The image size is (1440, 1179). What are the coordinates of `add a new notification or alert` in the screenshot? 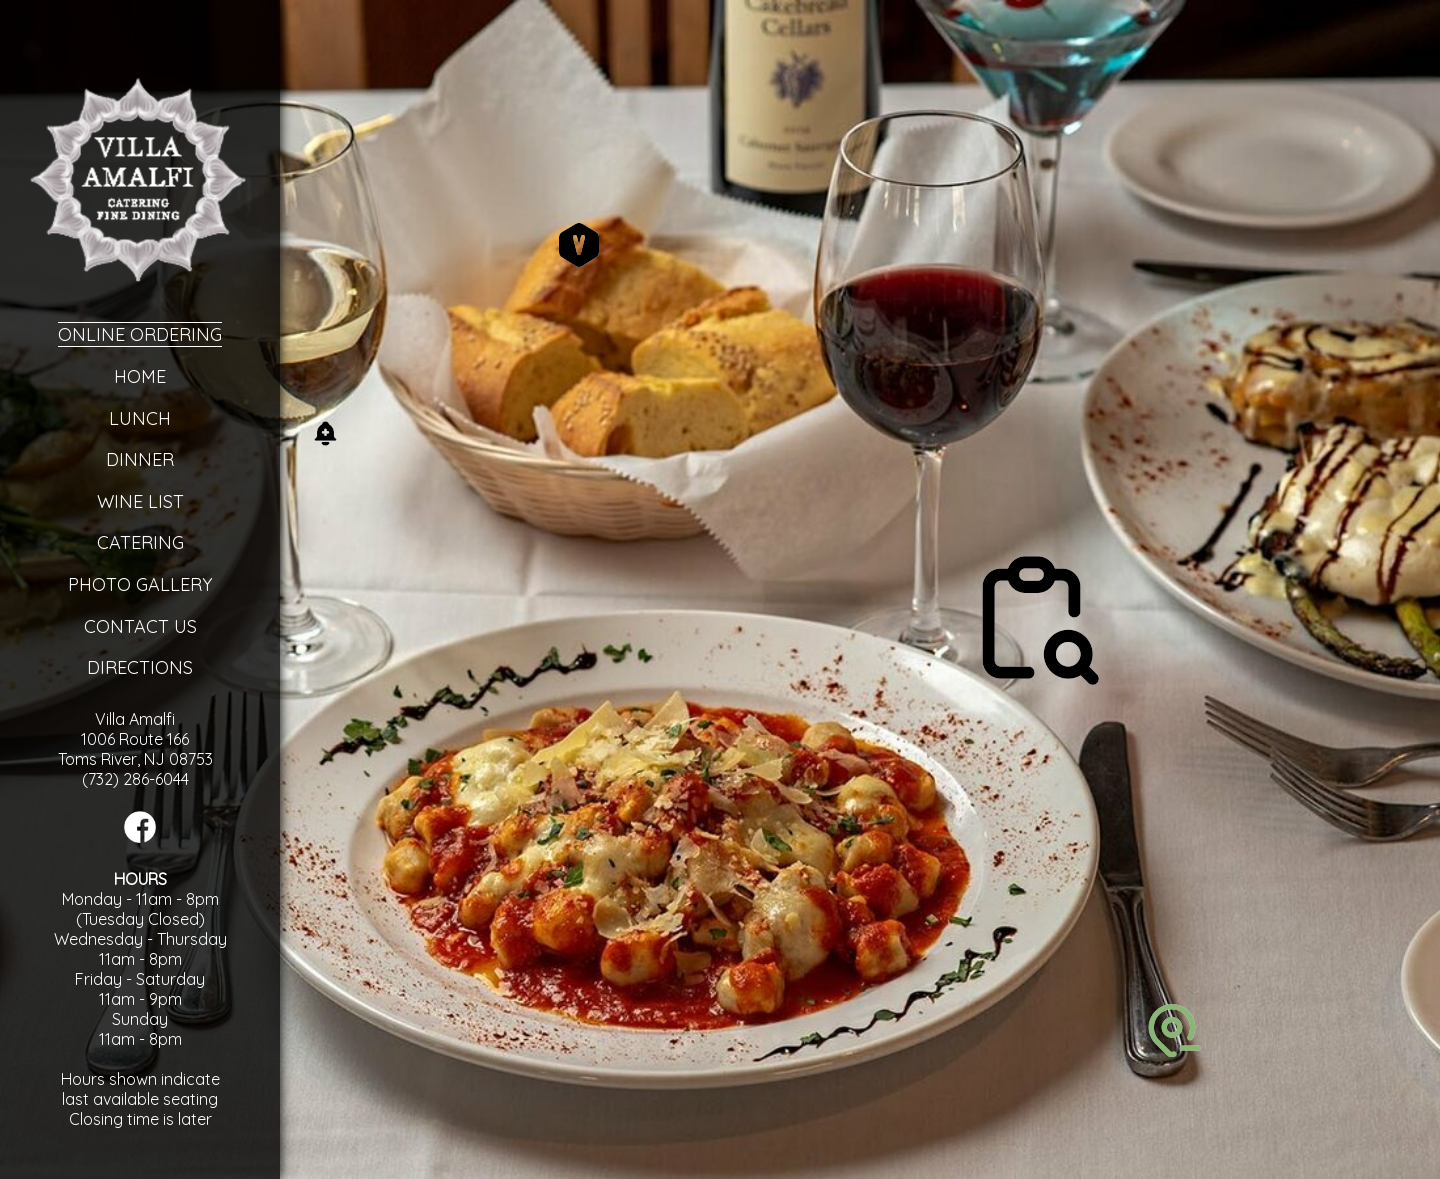 It's located at (325, 433).